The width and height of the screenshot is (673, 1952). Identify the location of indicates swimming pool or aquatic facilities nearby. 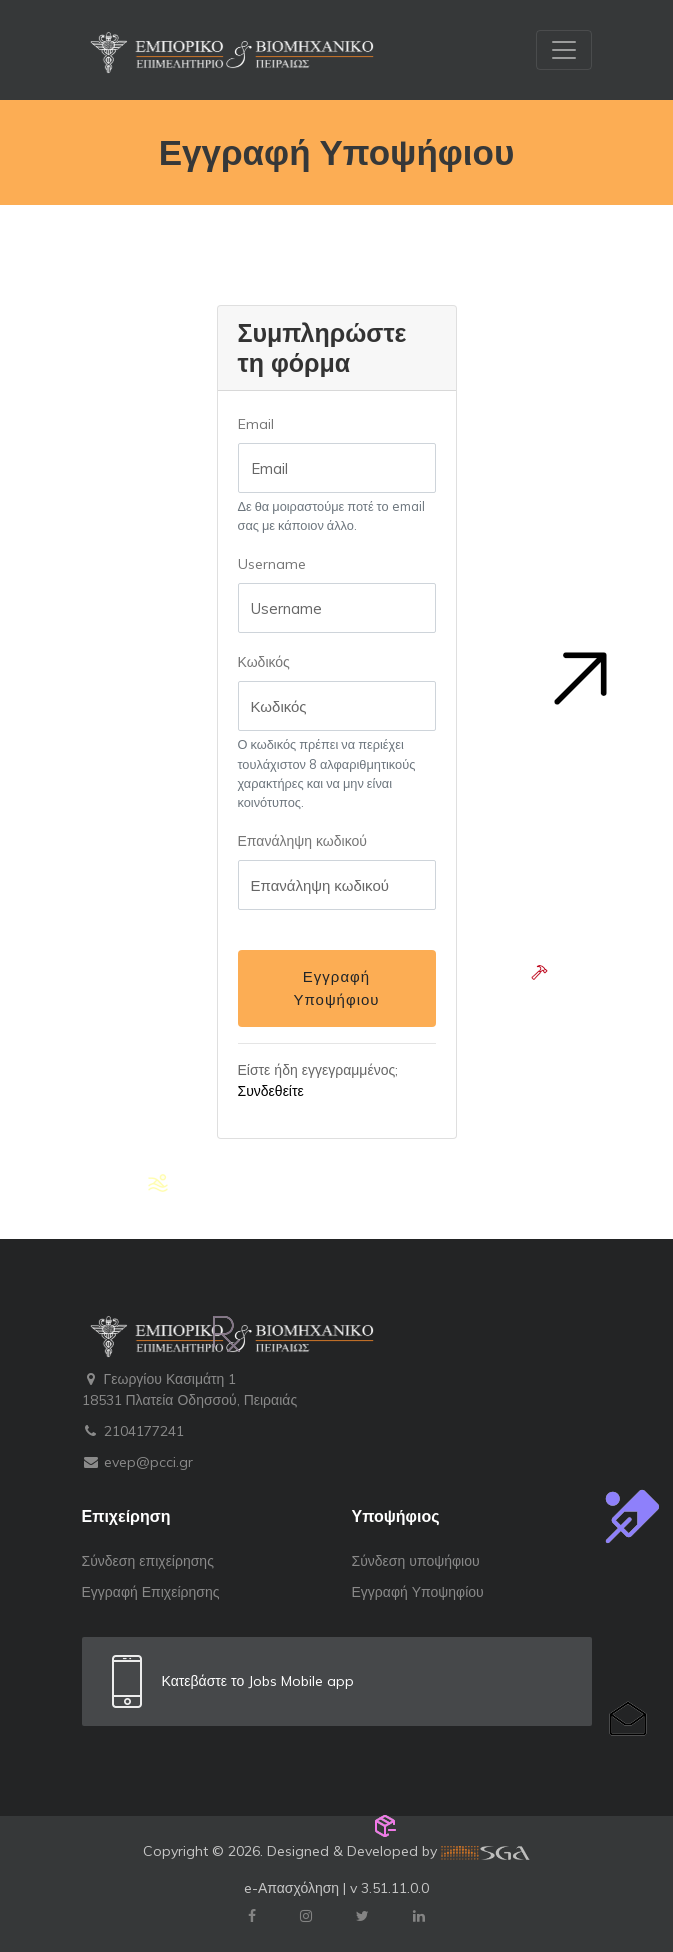
(158, 1183).